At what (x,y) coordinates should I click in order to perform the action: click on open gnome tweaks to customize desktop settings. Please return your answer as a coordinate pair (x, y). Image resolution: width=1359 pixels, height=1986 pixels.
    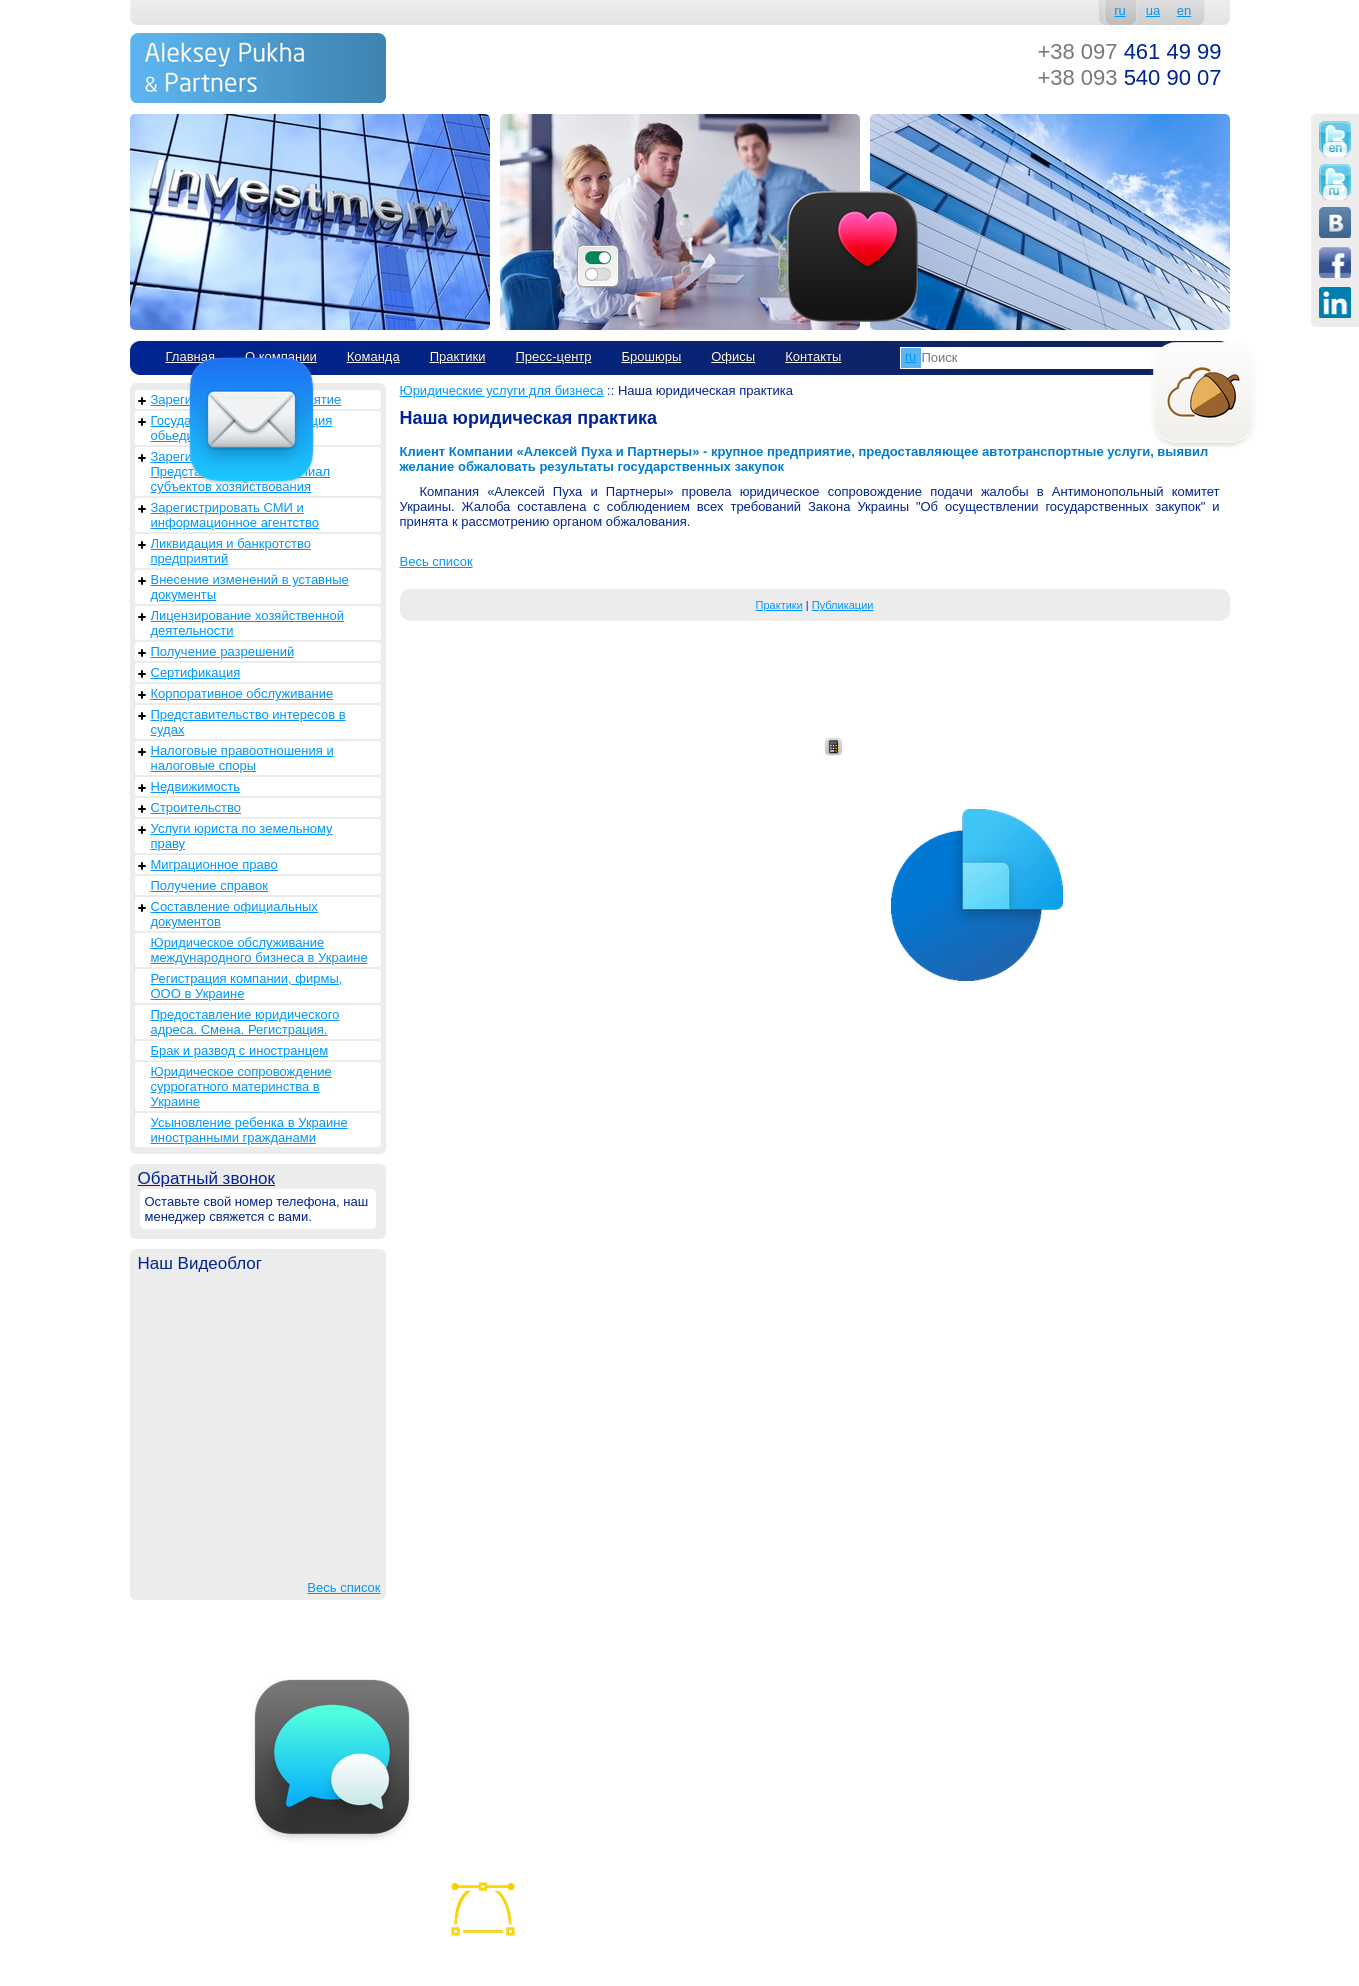
    Looking at the image, I should click on (598, 266).